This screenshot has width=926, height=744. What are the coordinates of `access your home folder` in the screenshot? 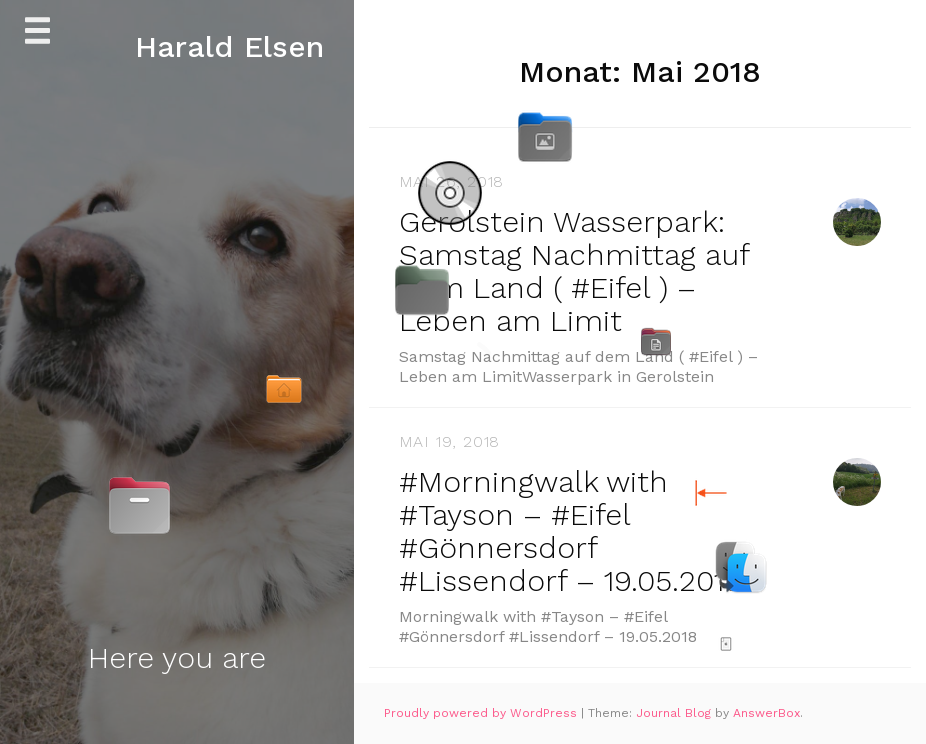 It's located at (284, 389).